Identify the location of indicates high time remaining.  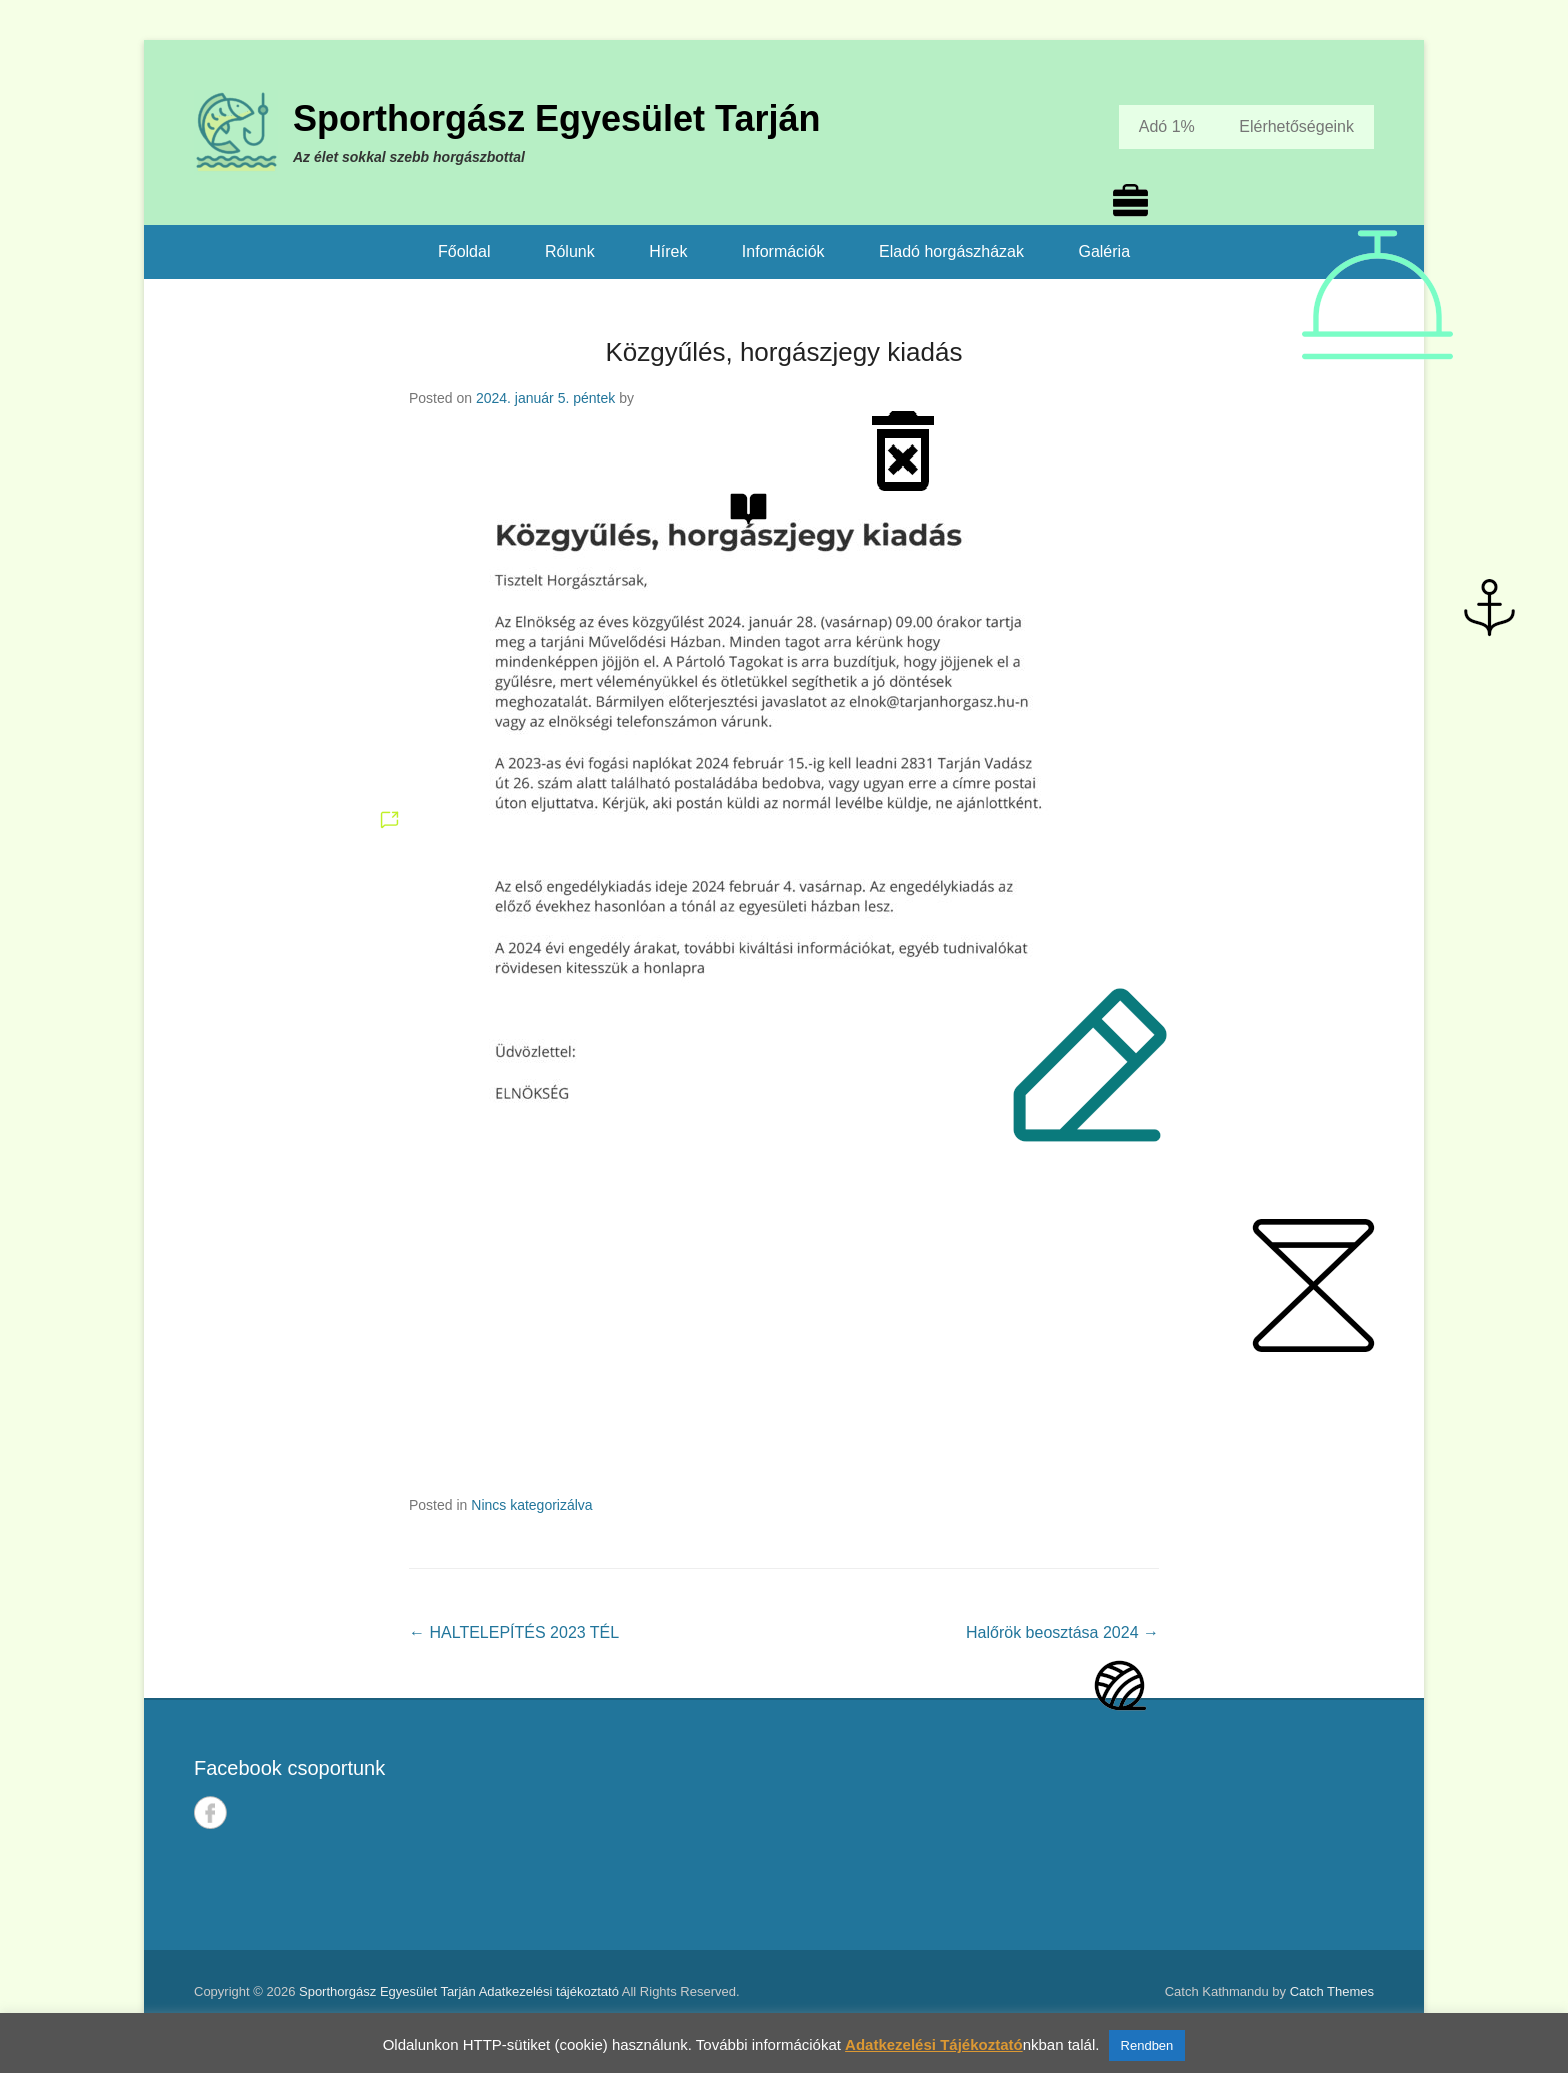
(1313, 1285).